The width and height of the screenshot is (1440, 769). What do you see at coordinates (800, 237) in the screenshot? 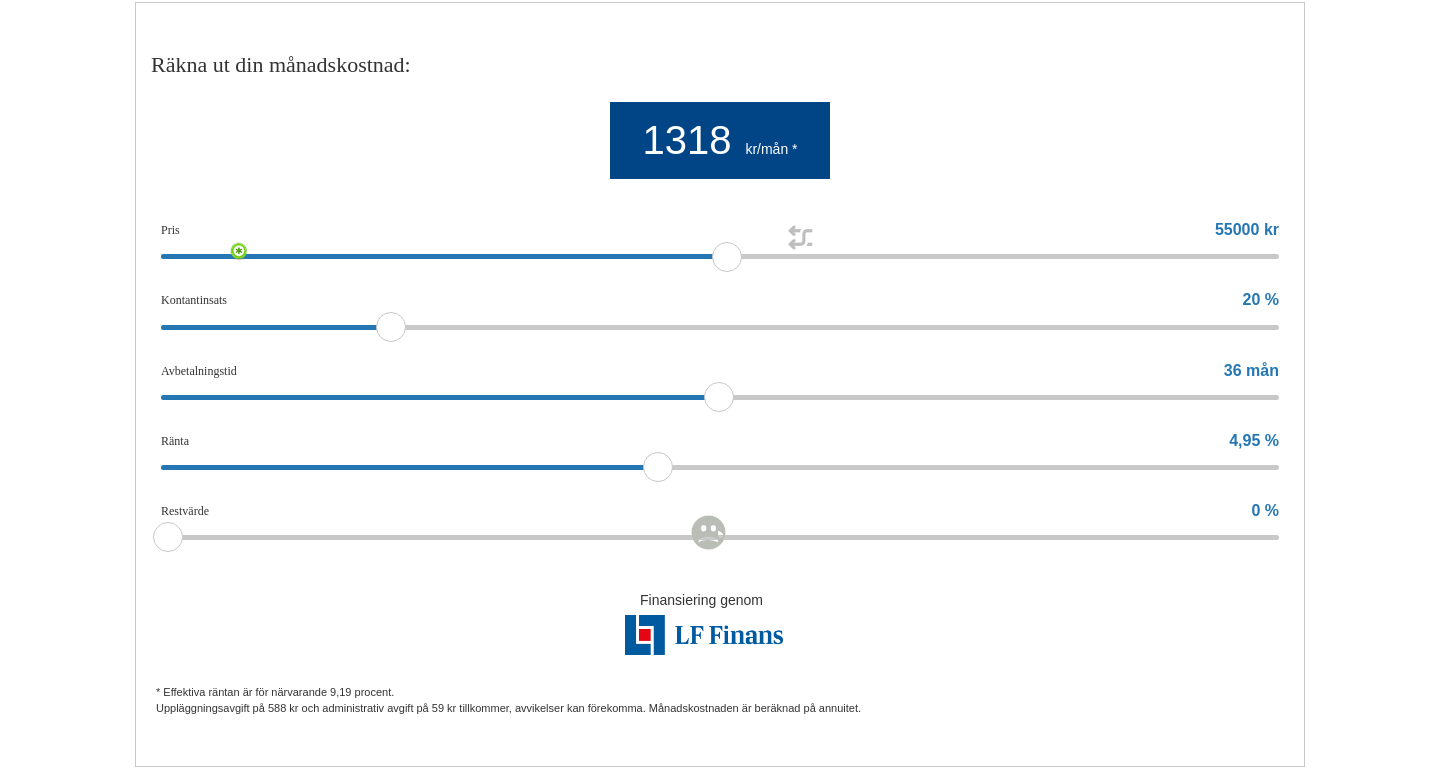
I see `shuffle playlist in right-to-left order` at bounding box center [800, 237].